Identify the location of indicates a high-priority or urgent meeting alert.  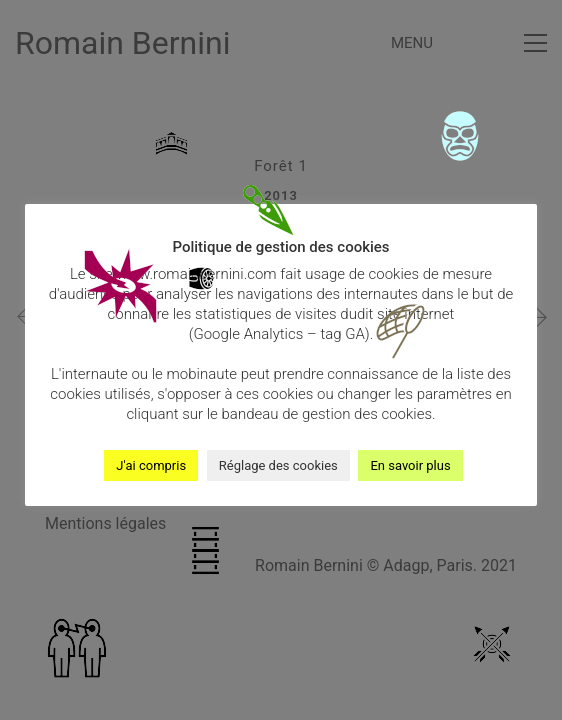
(120, 286).